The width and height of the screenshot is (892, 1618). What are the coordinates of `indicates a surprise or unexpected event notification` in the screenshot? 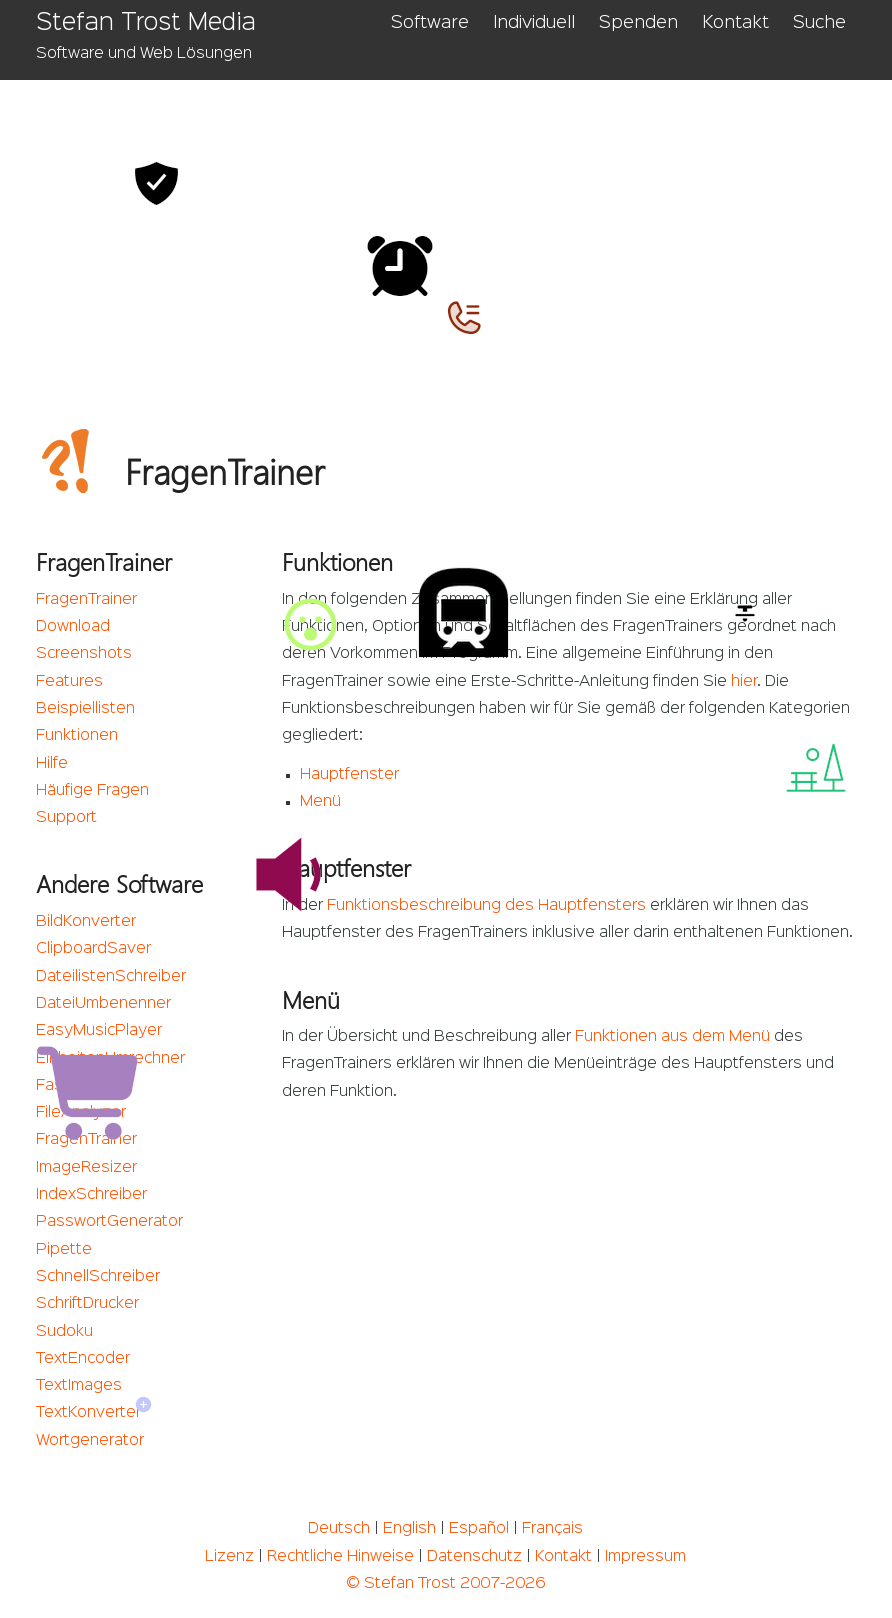 It's located at (310, 624).